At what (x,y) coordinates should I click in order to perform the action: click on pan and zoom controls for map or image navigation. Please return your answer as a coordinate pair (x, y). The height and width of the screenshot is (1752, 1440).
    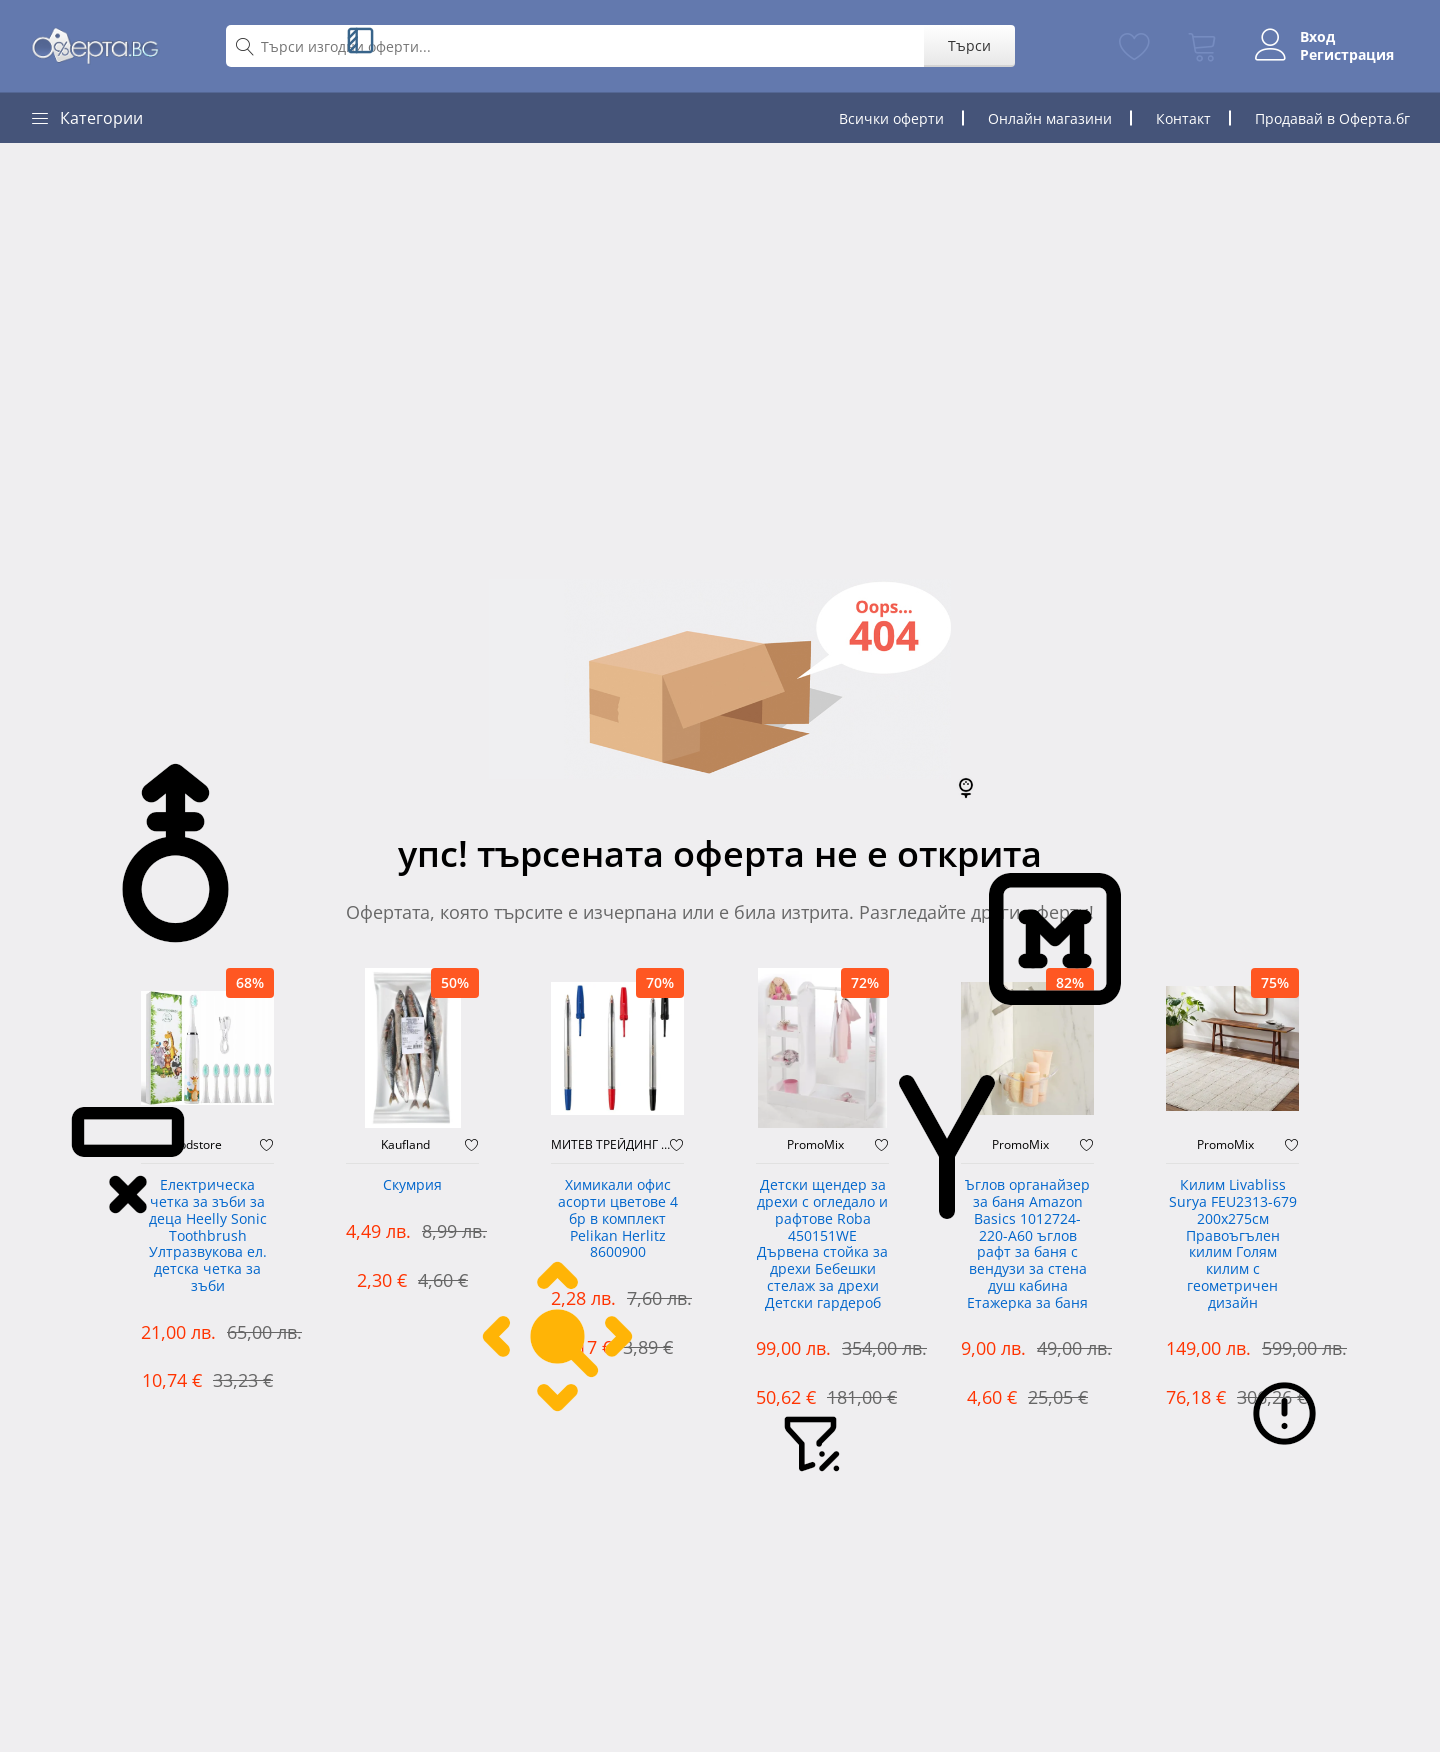
    Looking at the image, I should click on (557, 1336).